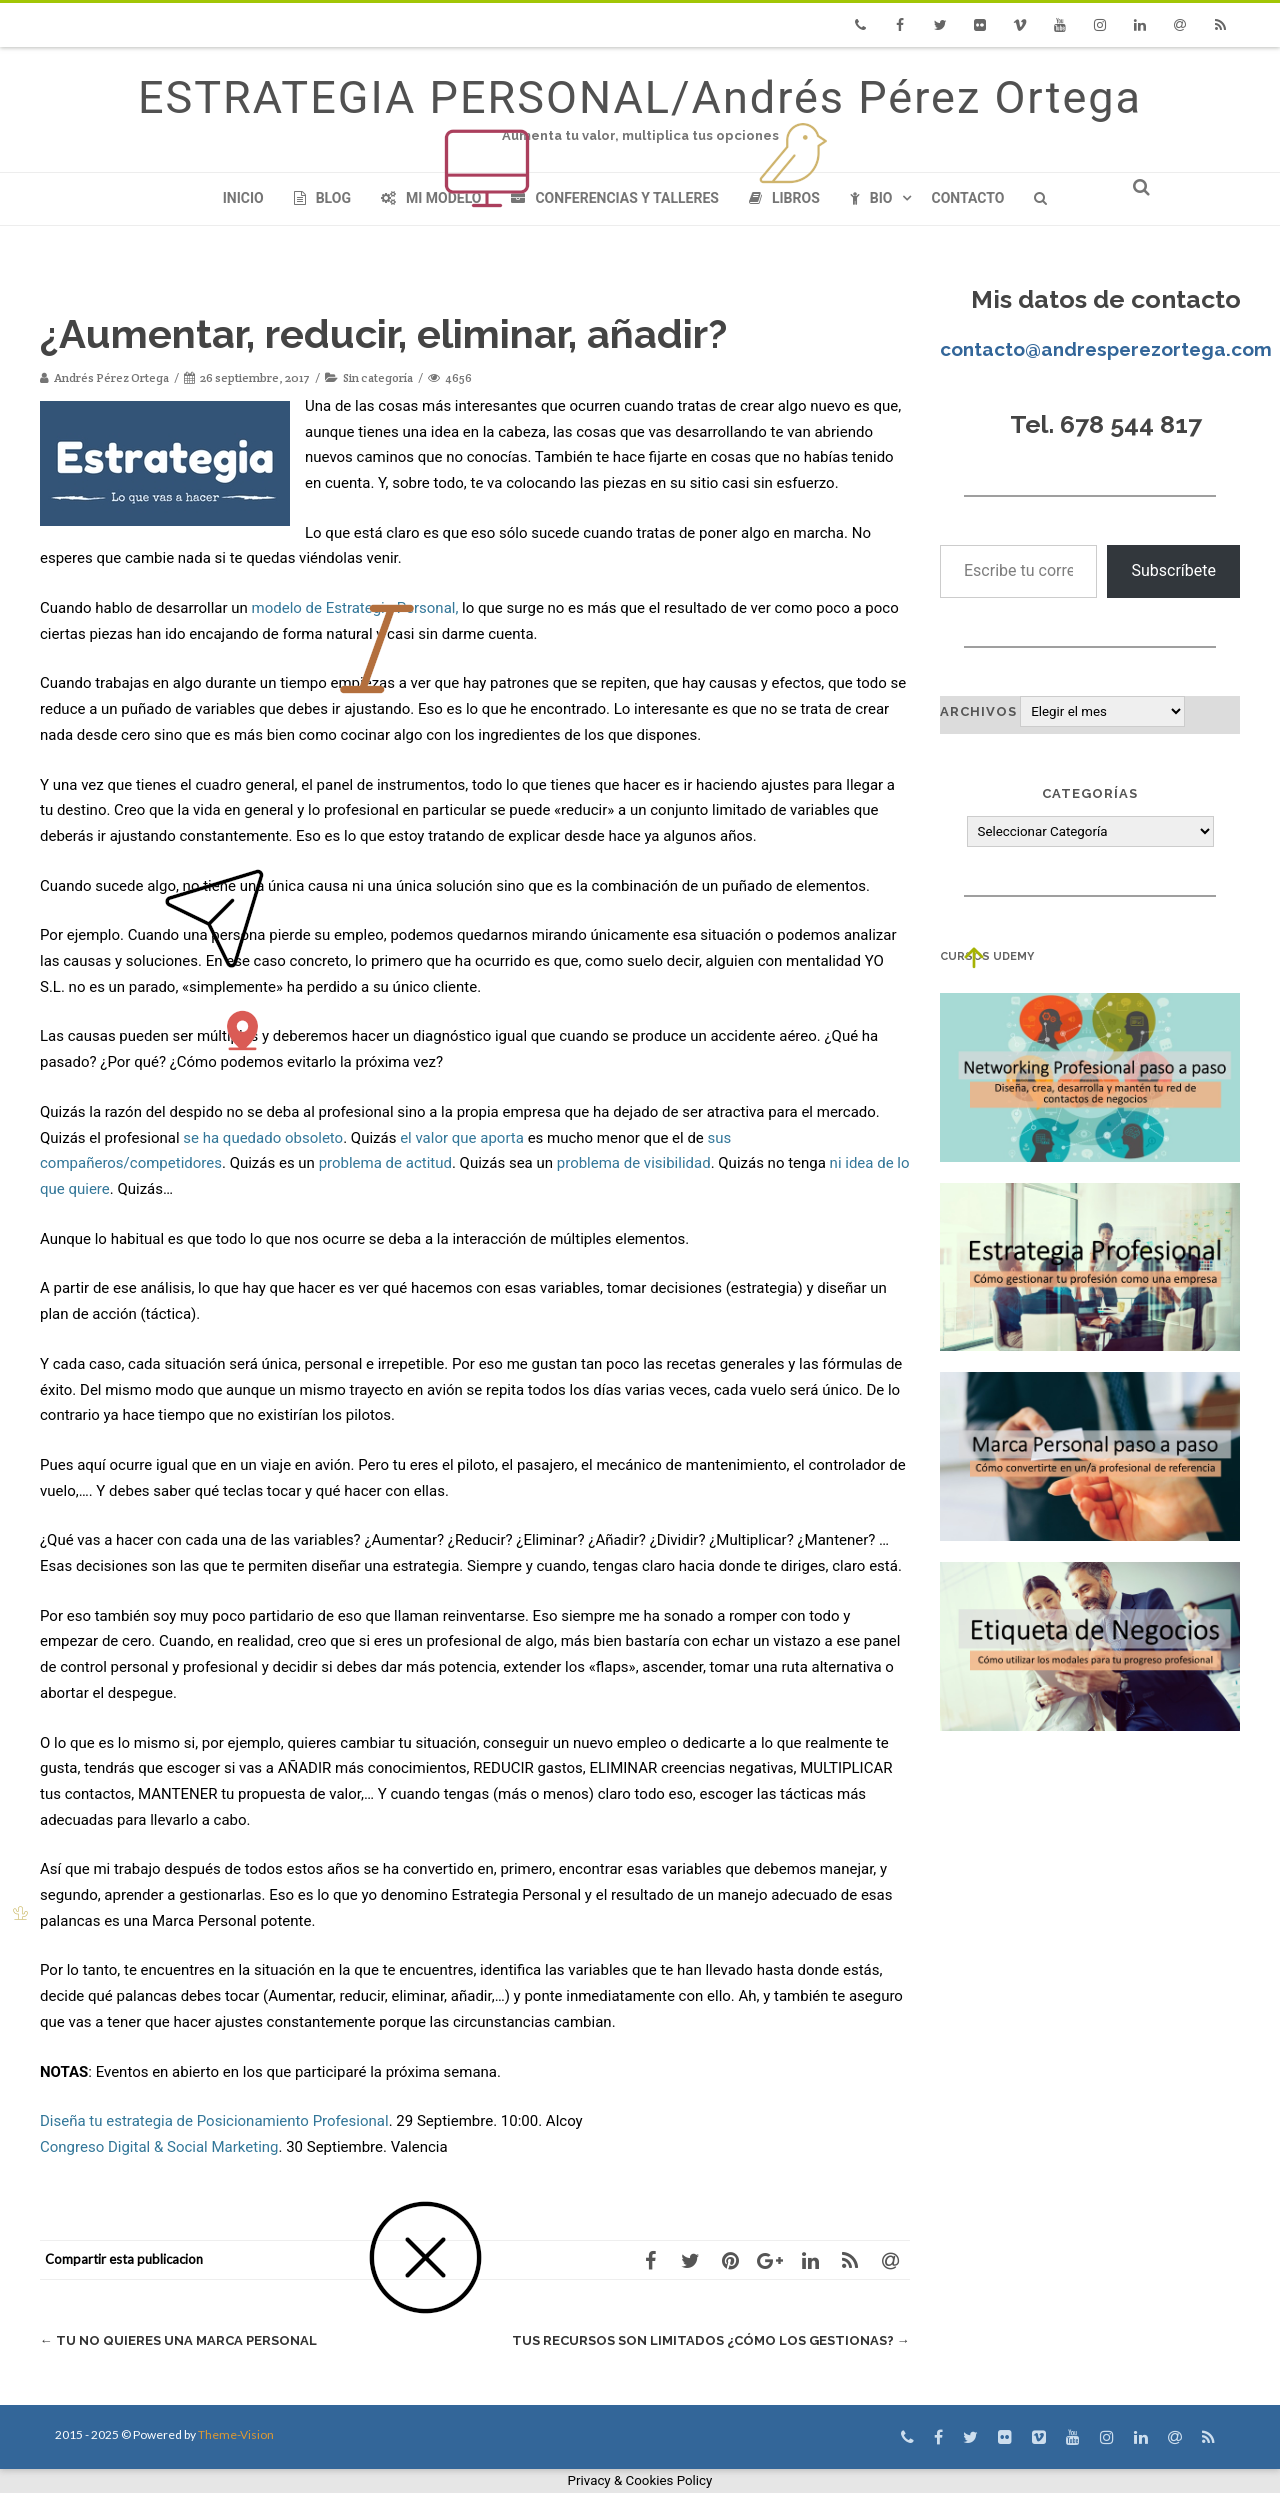 The image size is (1280, 2493). What do you see at coordinates (794, 155) in the screenshot?
I see `navigate to twitter or social media sharing` at bounding box center [794, 155].